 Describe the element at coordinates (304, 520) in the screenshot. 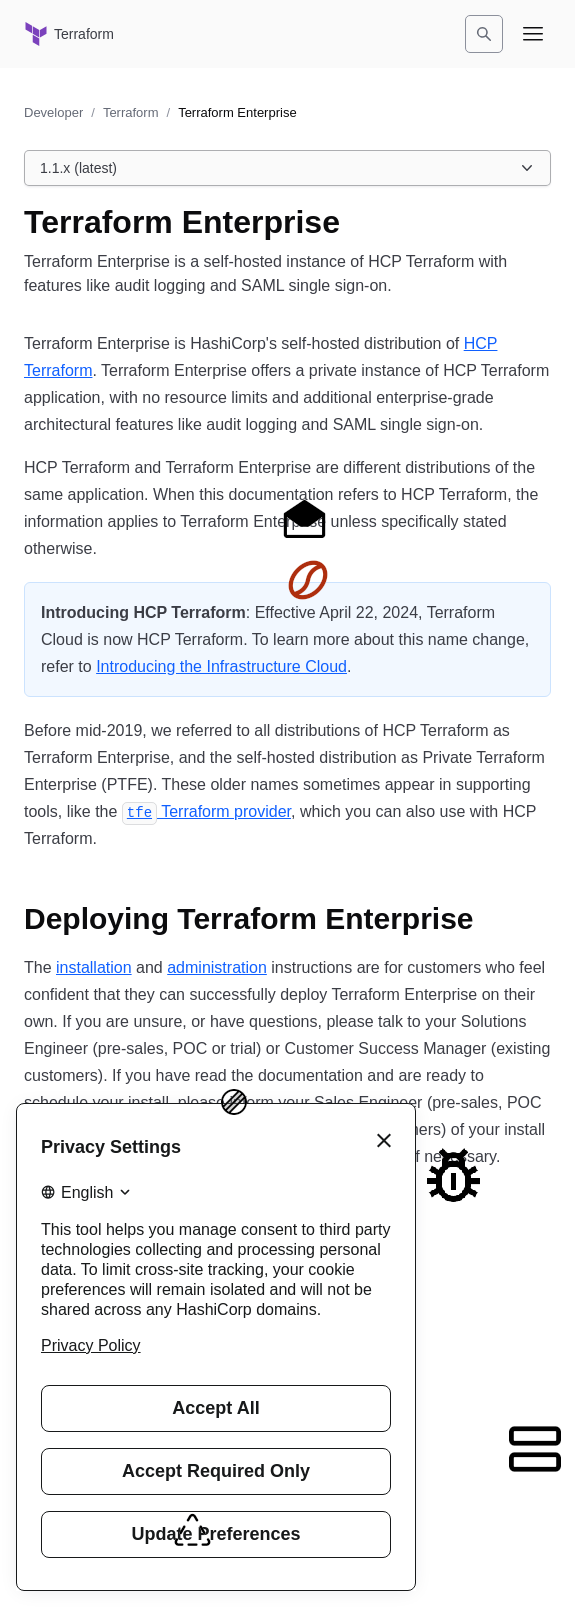

I see `view an opened or read email` at that location.